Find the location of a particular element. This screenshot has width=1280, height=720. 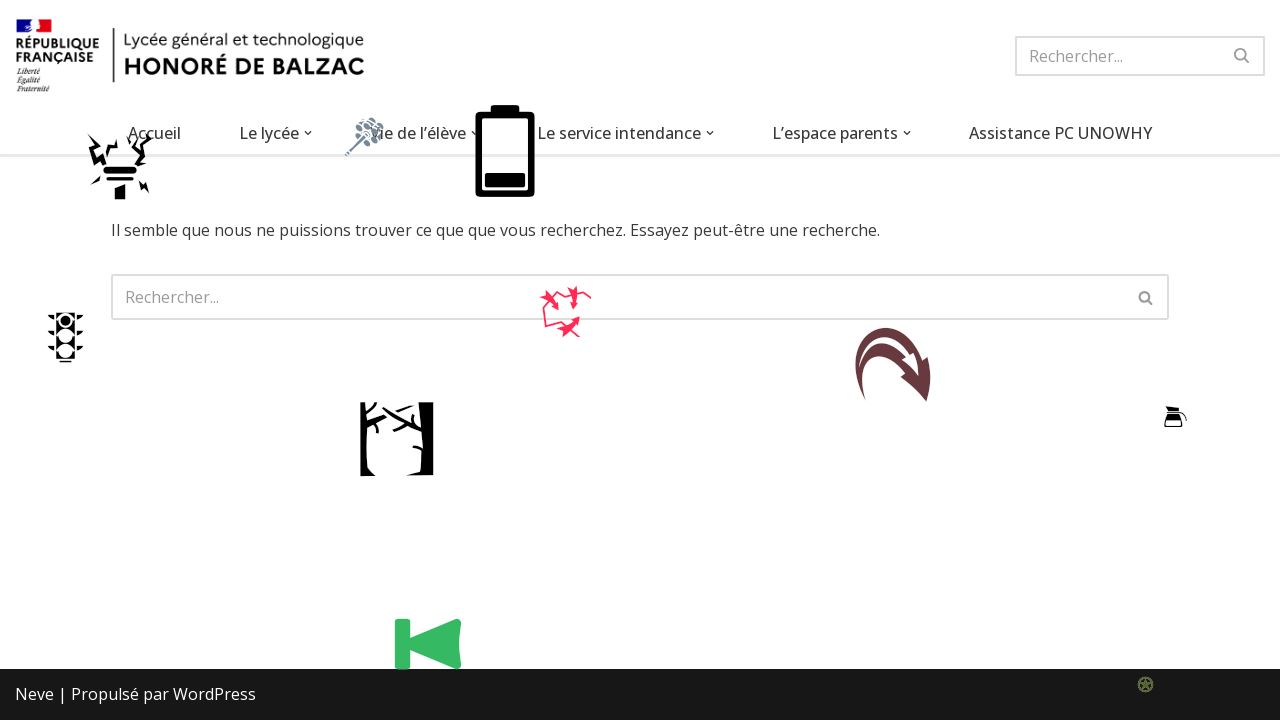

indicates territory expansion or takeover in strategy games is located at coordinates (565, 311).